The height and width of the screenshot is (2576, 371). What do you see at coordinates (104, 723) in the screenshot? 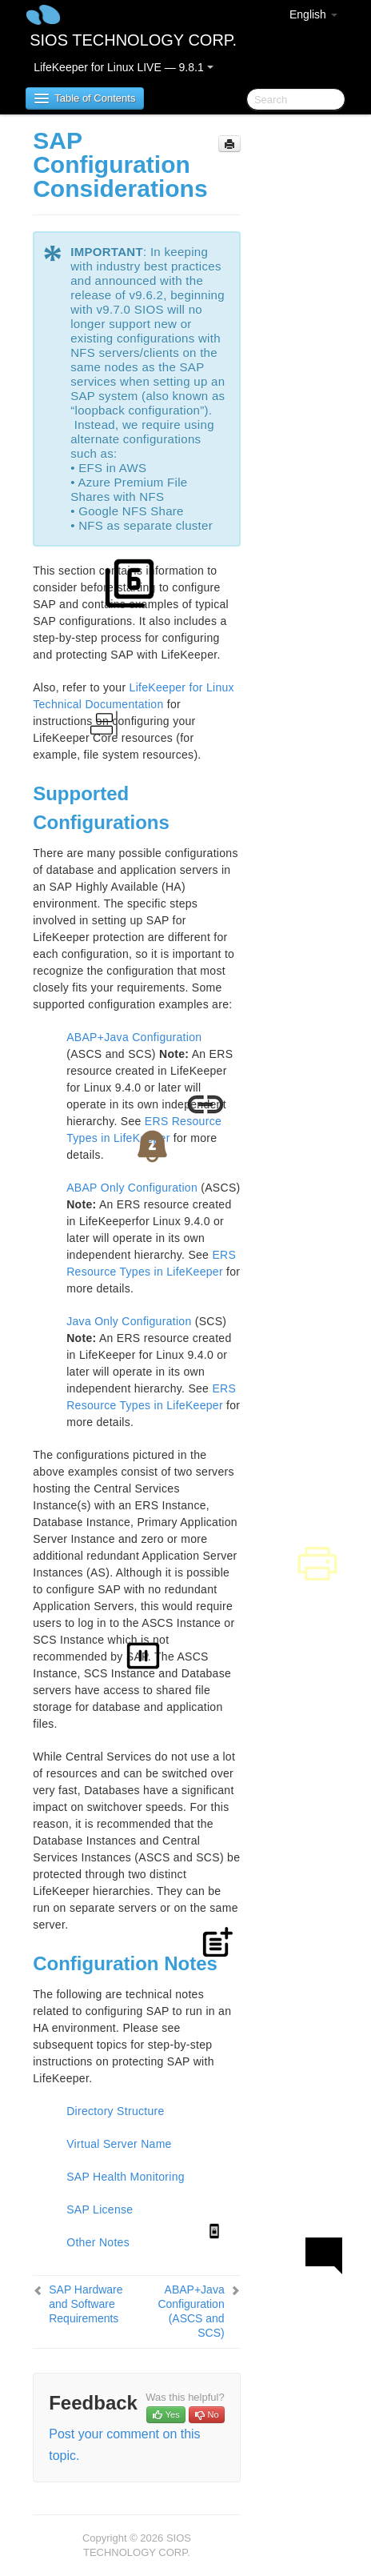
I see `align text to the right` at bounding box center [104, 723].